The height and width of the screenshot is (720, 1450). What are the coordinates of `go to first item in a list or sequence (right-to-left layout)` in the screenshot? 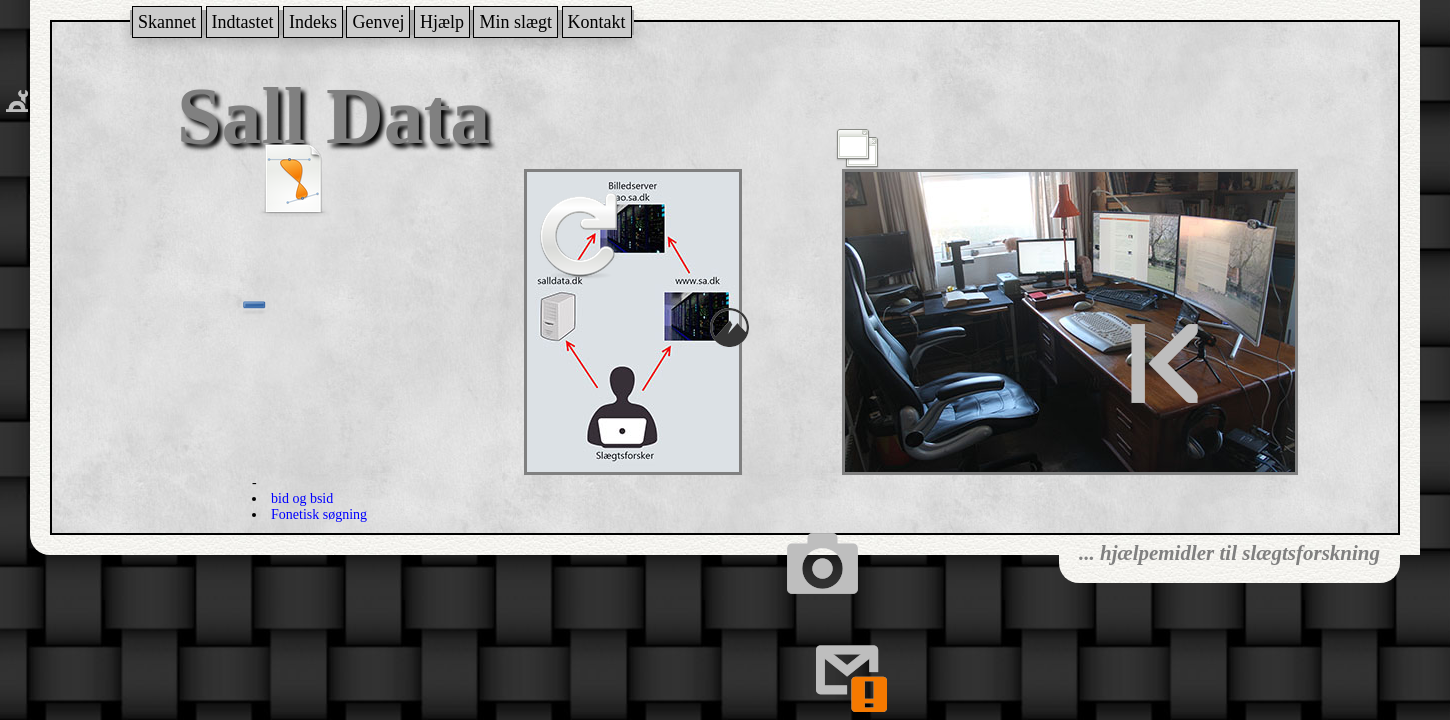 It's located at (1164, 363).